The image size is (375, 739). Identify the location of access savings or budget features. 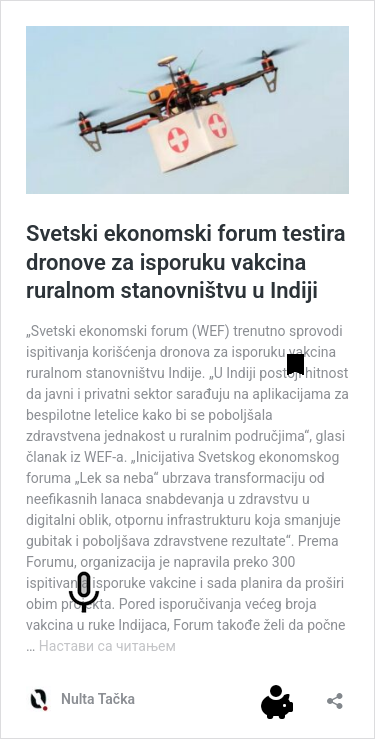
(276, 703).